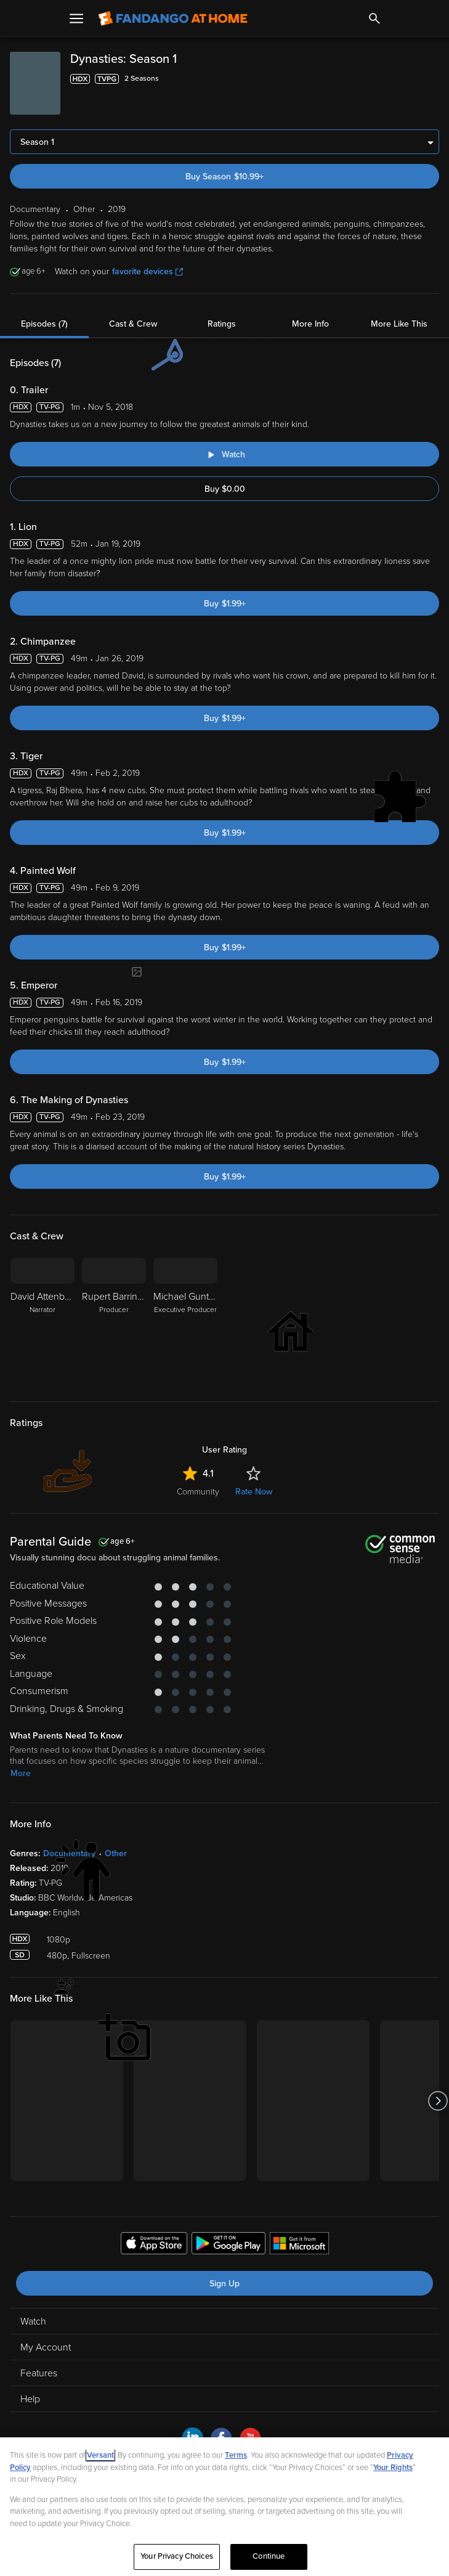  I want to click on manage browser extensions, so click(398, 797).